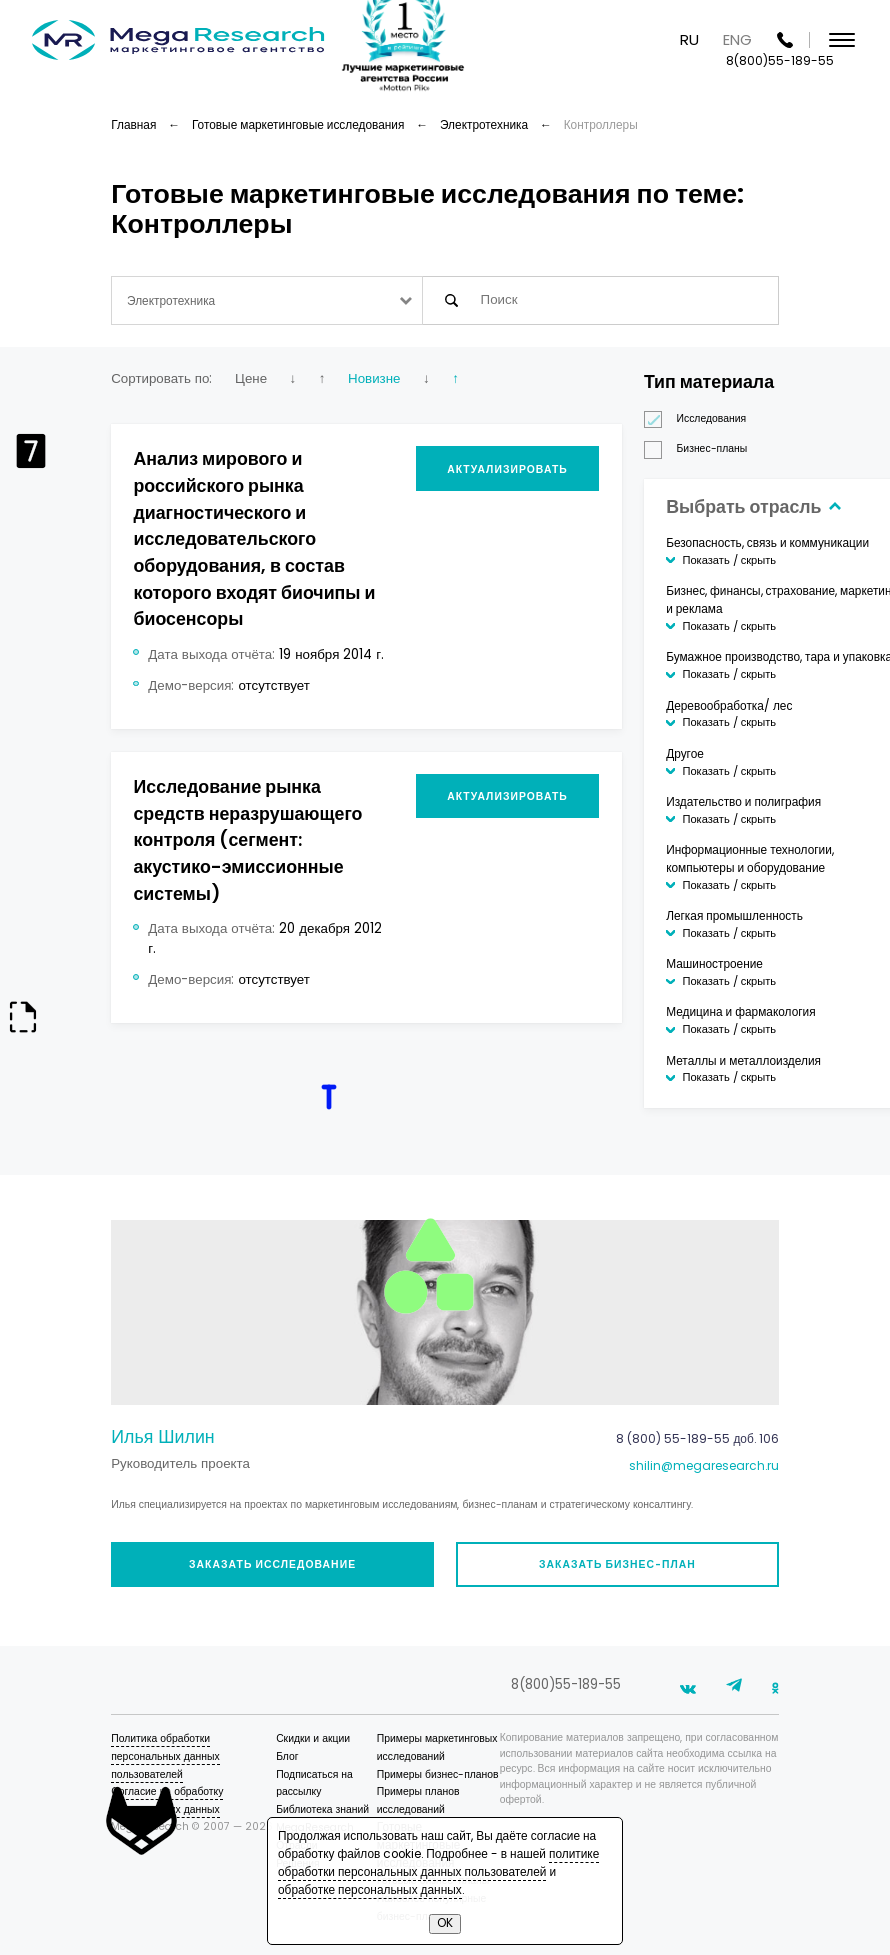  What do you see at coordinates (31, 451) in the screenshot?
I see `indicates the number seven in a sequence or list` at bounding box center [31, 451].